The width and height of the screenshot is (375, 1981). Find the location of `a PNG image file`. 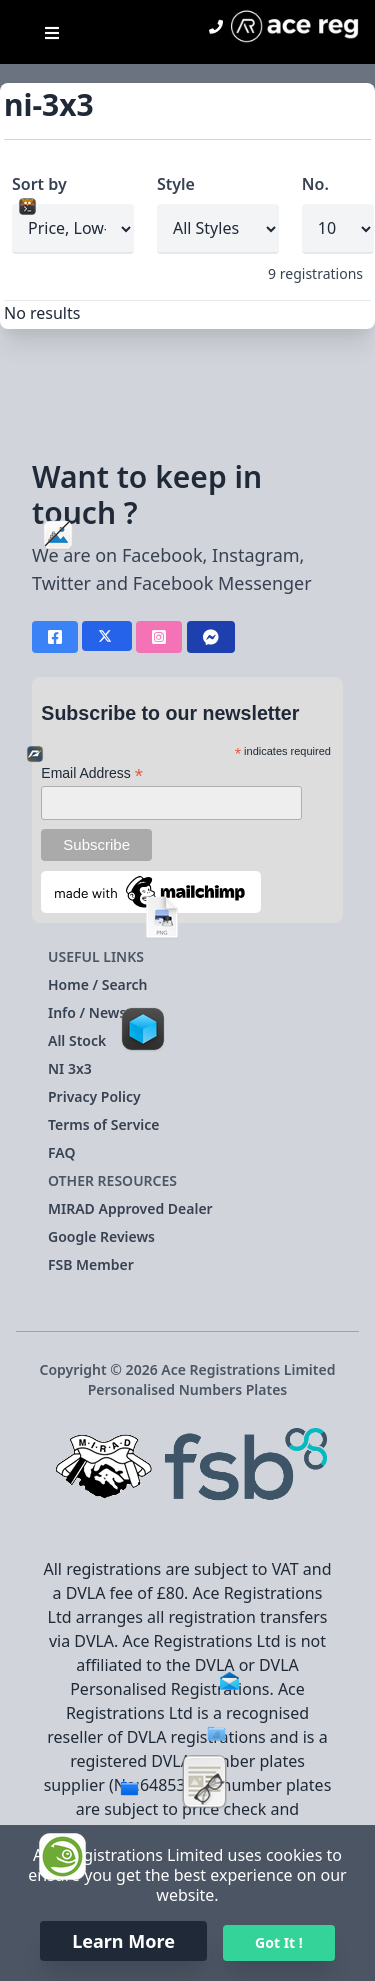

a PNG image file is located at coordinates (162, 918).